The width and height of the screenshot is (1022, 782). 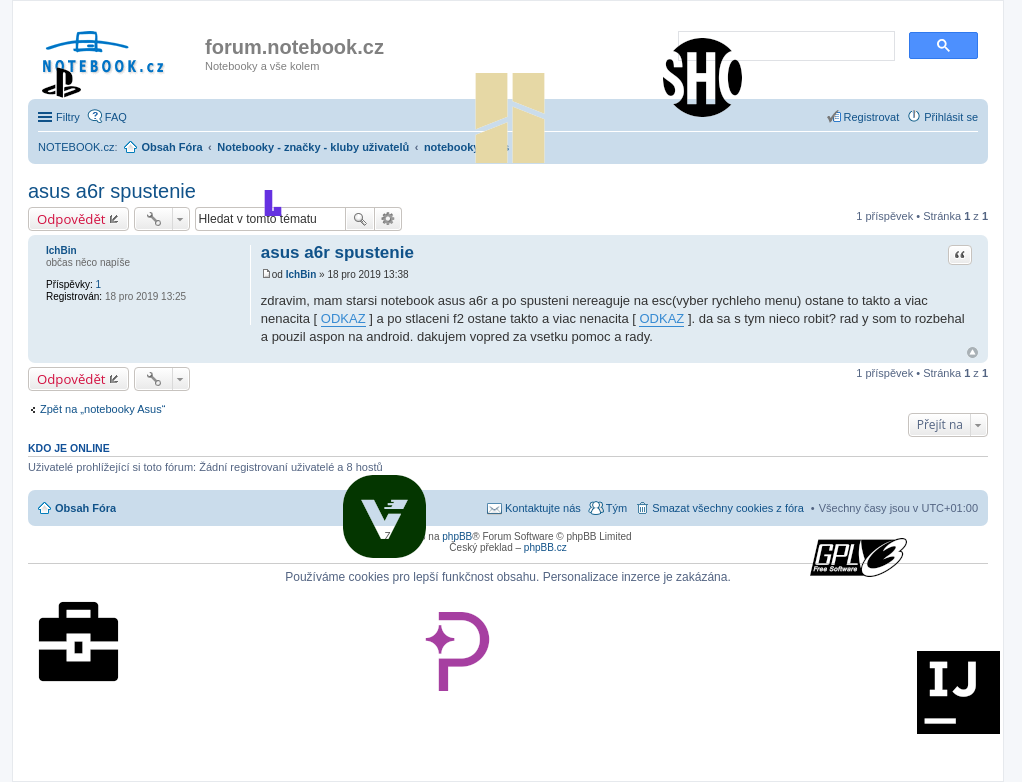 I want to click on open the Bambu Lab app or dashboard, so click(x=510, y=118).